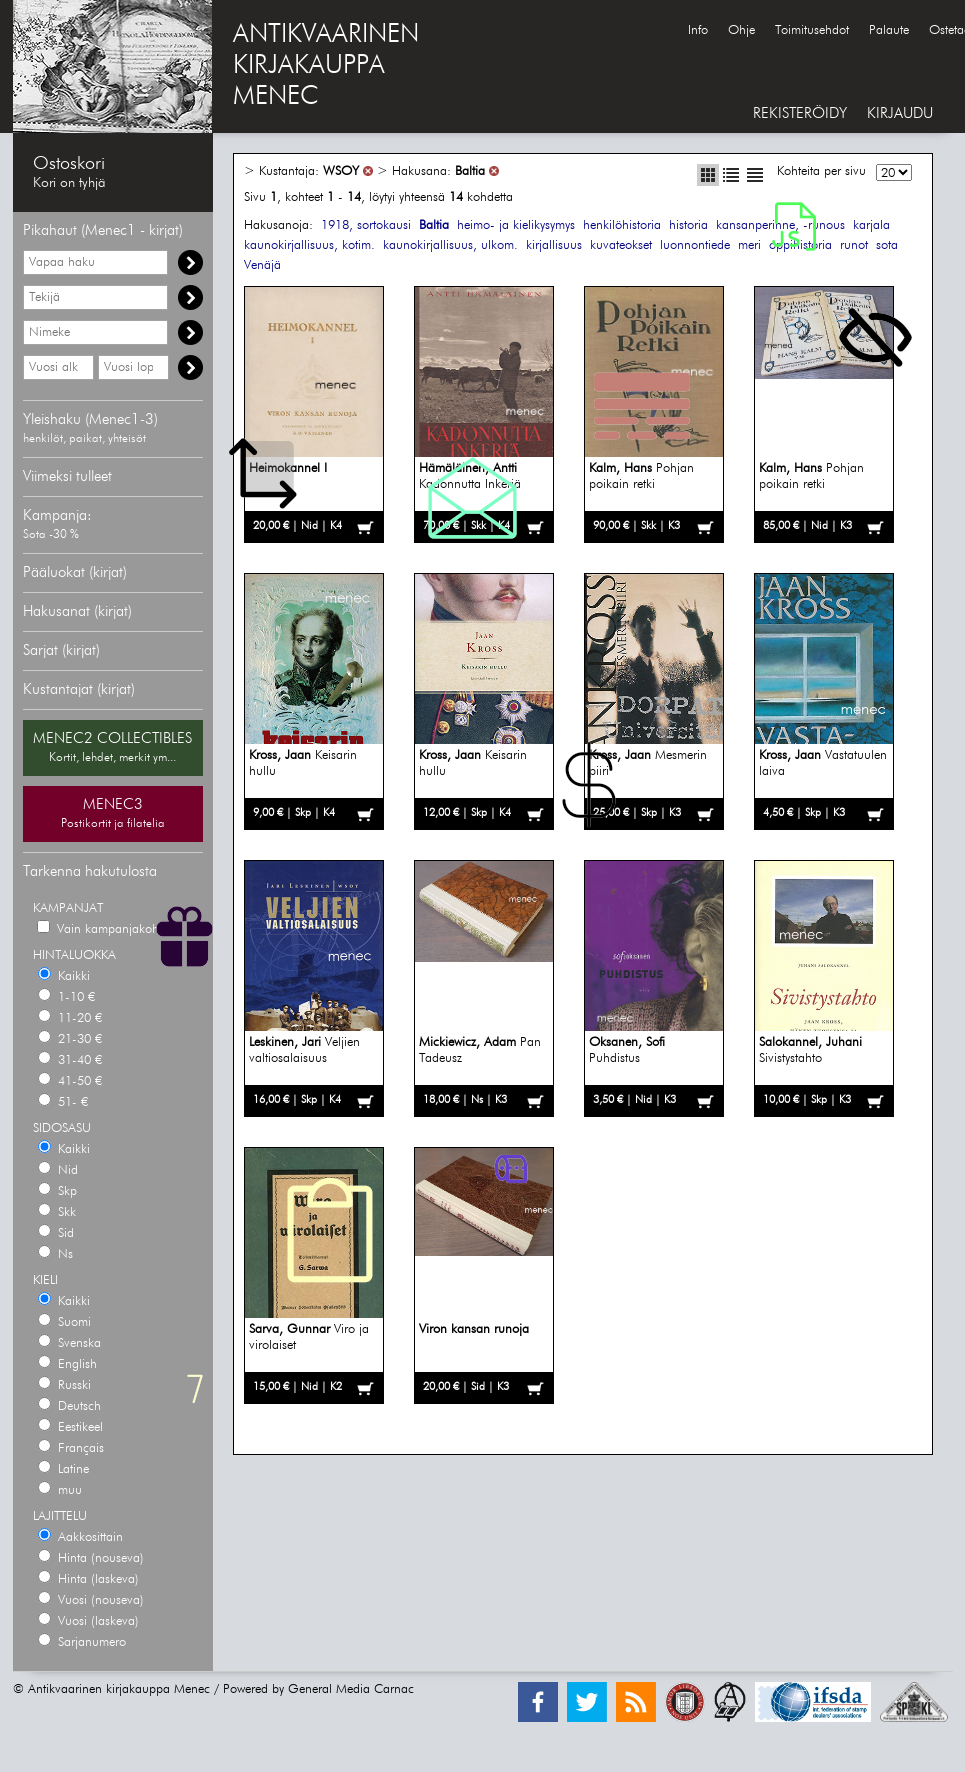 This screenshot has height=1772, width=965. What do you see at coordinates (184, 936) in the screenshot?
I see `view or redeem a gift` at bounding box center [184, 936].